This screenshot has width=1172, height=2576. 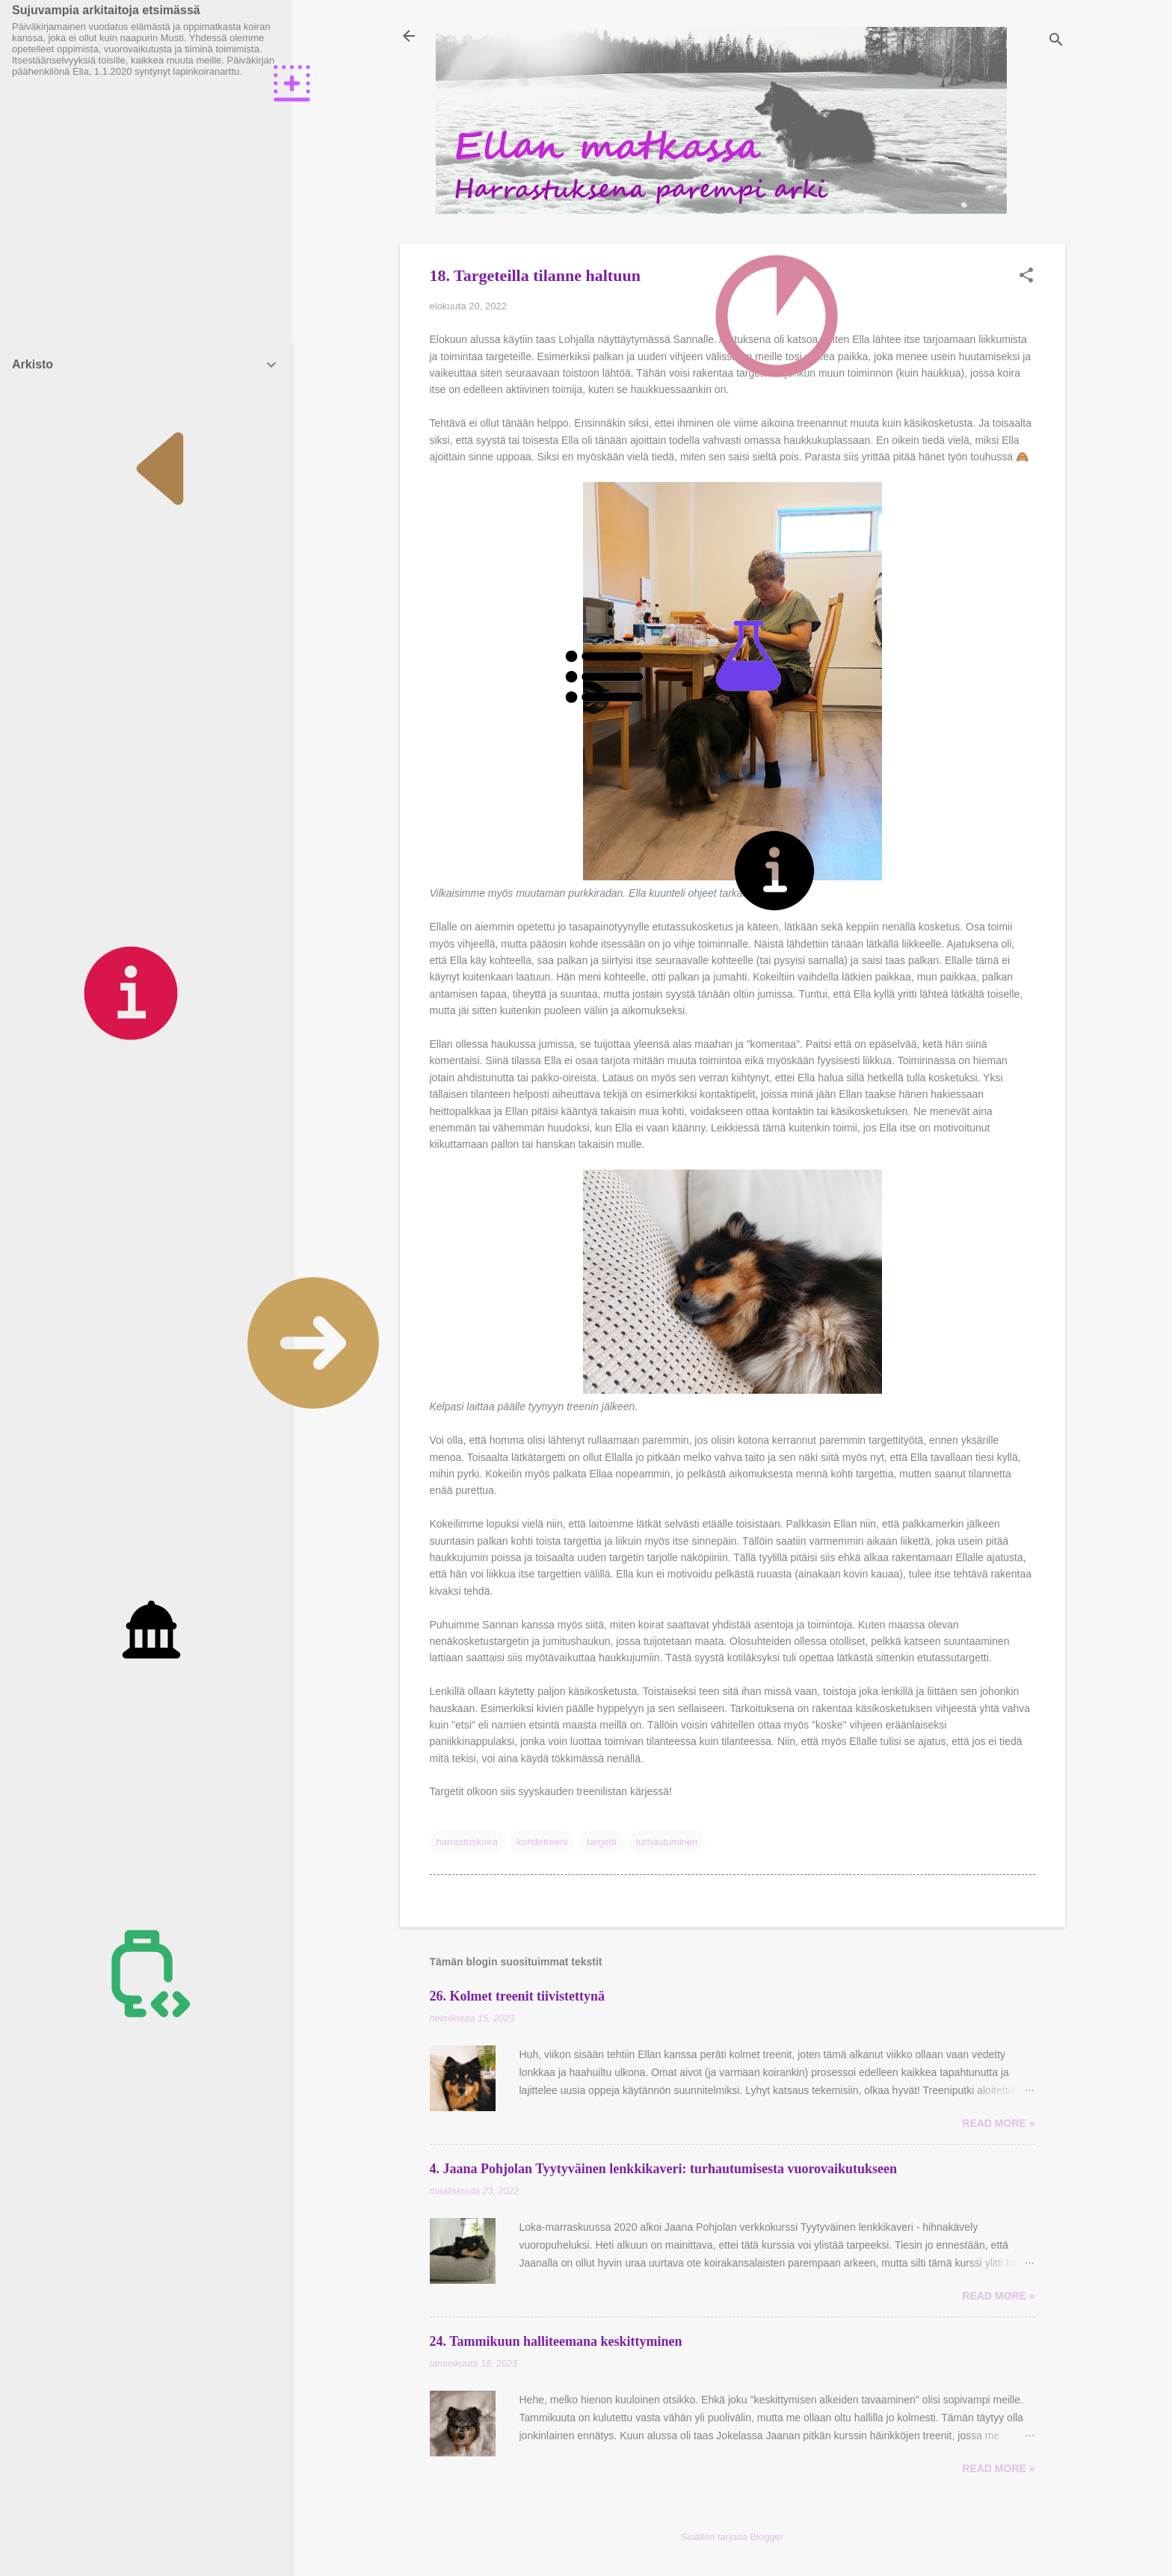 I want to click on view government or civic services, so click(x=151, y=1629).